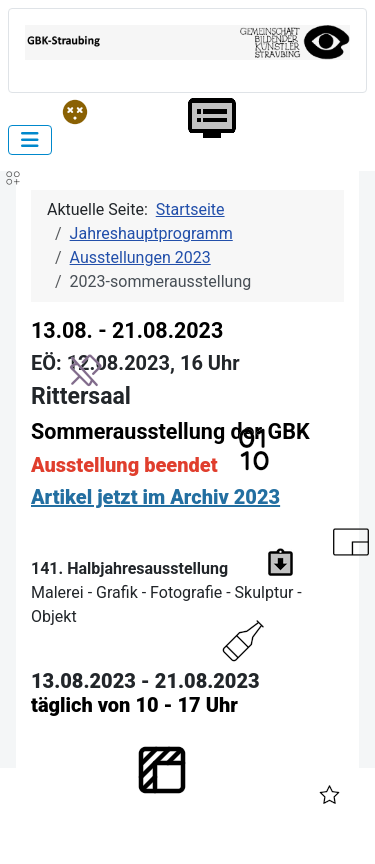 This screenshot has height=864, width=375. What do you see at coordinates (329, 795) in the screenshot?
I see `add item to favorites` at bounding box center [329, 795].